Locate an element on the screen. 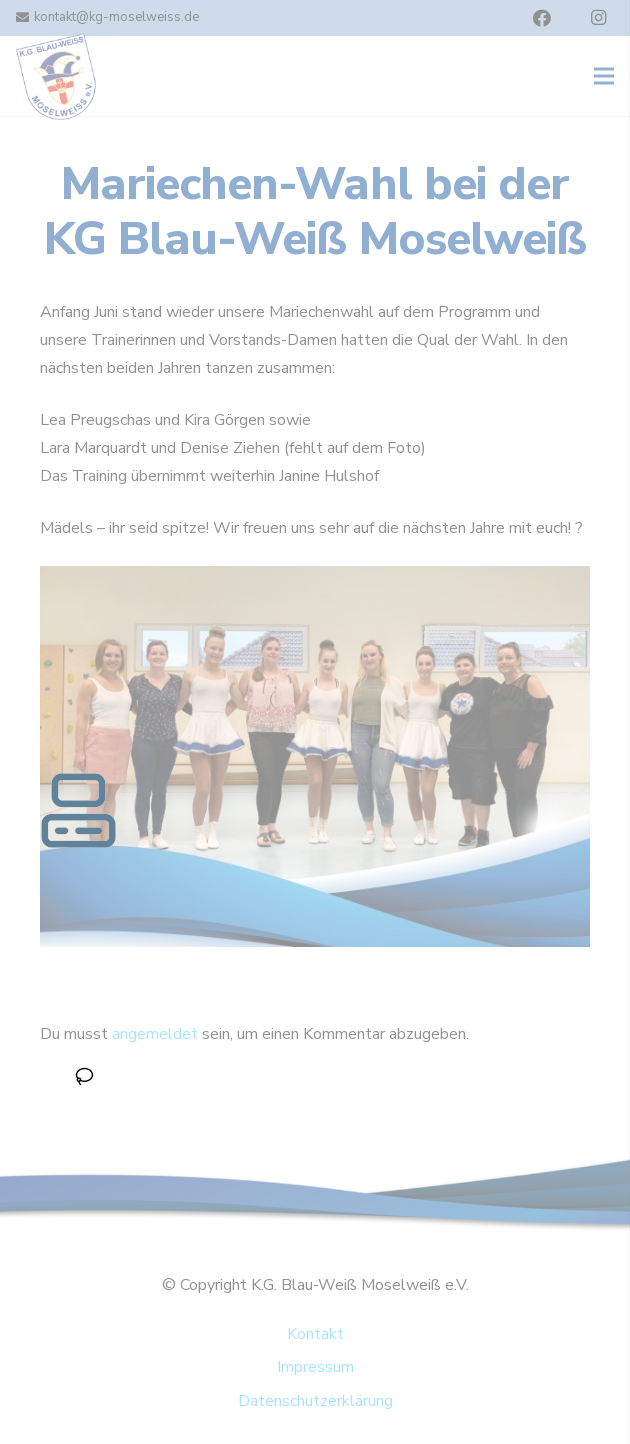 Image resolution: width=630 pixels, height=1444 pixels. access desktop or computer settings is located at coordinates (78, 810).